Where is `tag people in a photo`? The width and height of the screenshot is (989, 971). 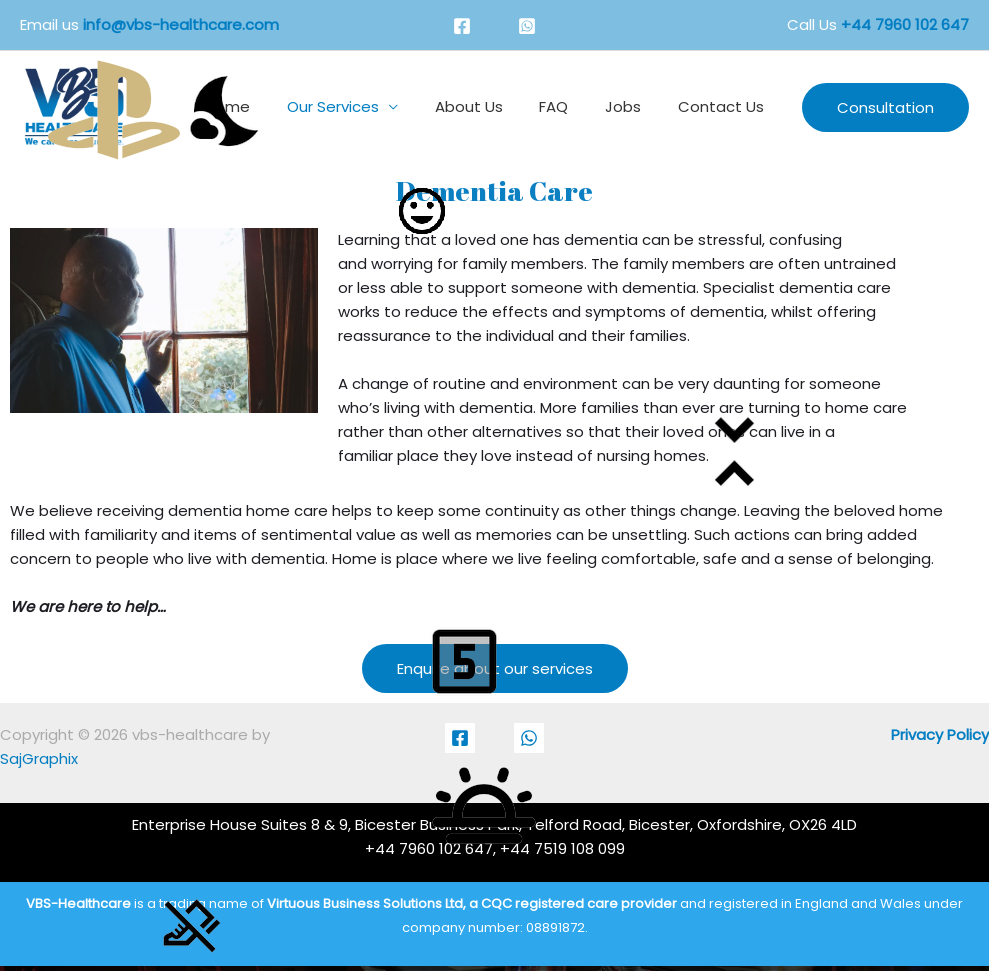
tag people in a photo is located at coordinates (422, 211).